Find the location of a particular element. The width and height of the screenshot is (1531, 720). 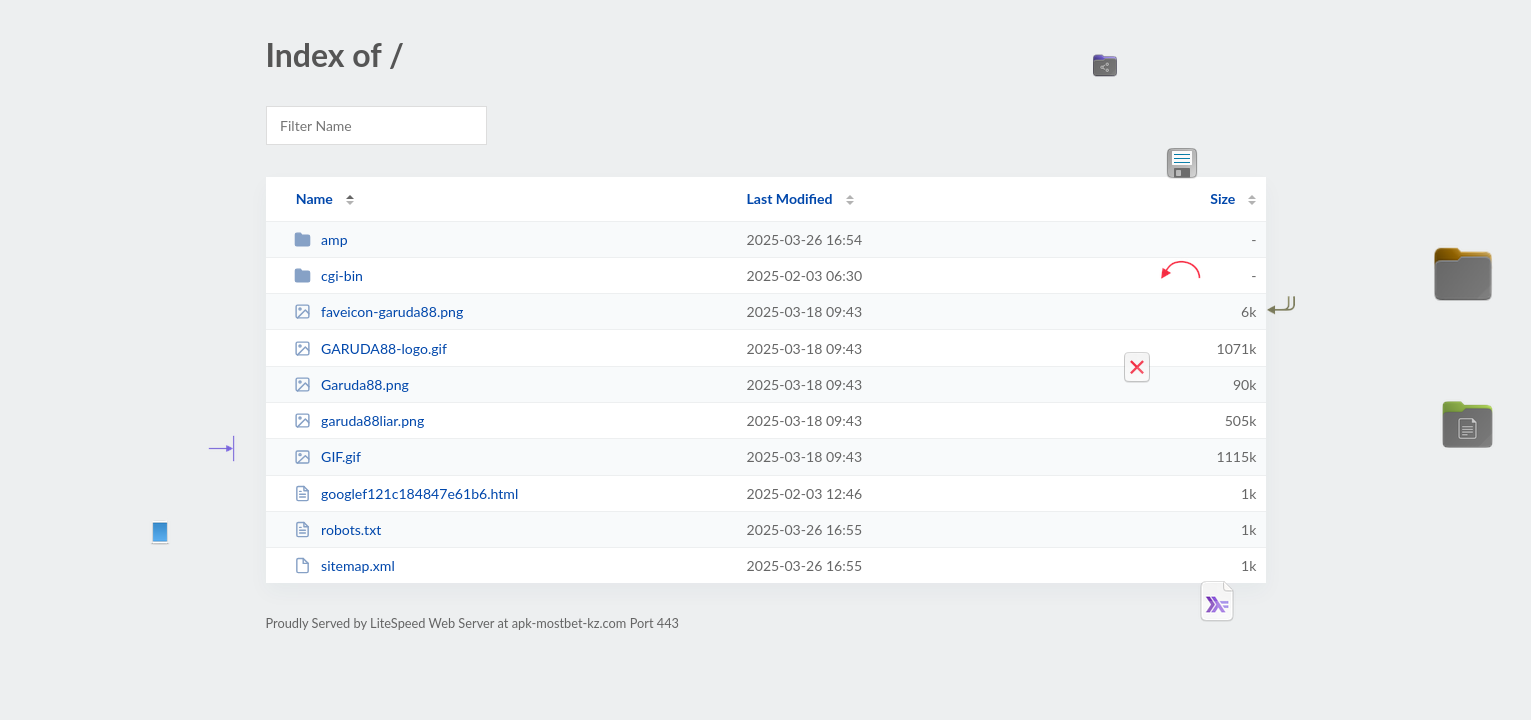

open your public shared folder is located at coordinates (1105, 65).